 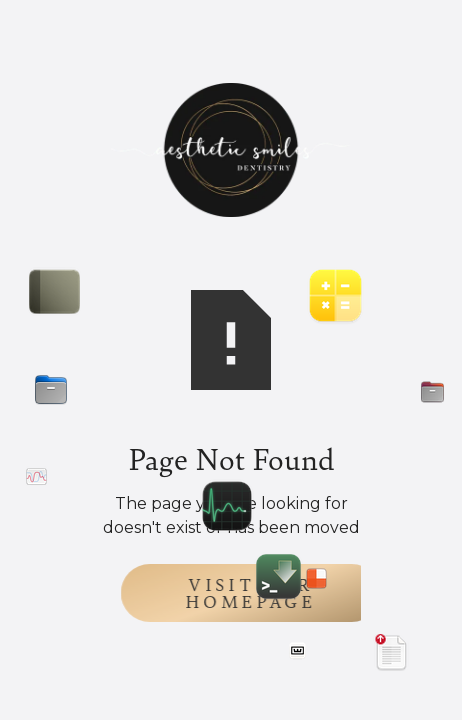 I want to click on switch to the top-right workspace, so click(x=316, y=578).